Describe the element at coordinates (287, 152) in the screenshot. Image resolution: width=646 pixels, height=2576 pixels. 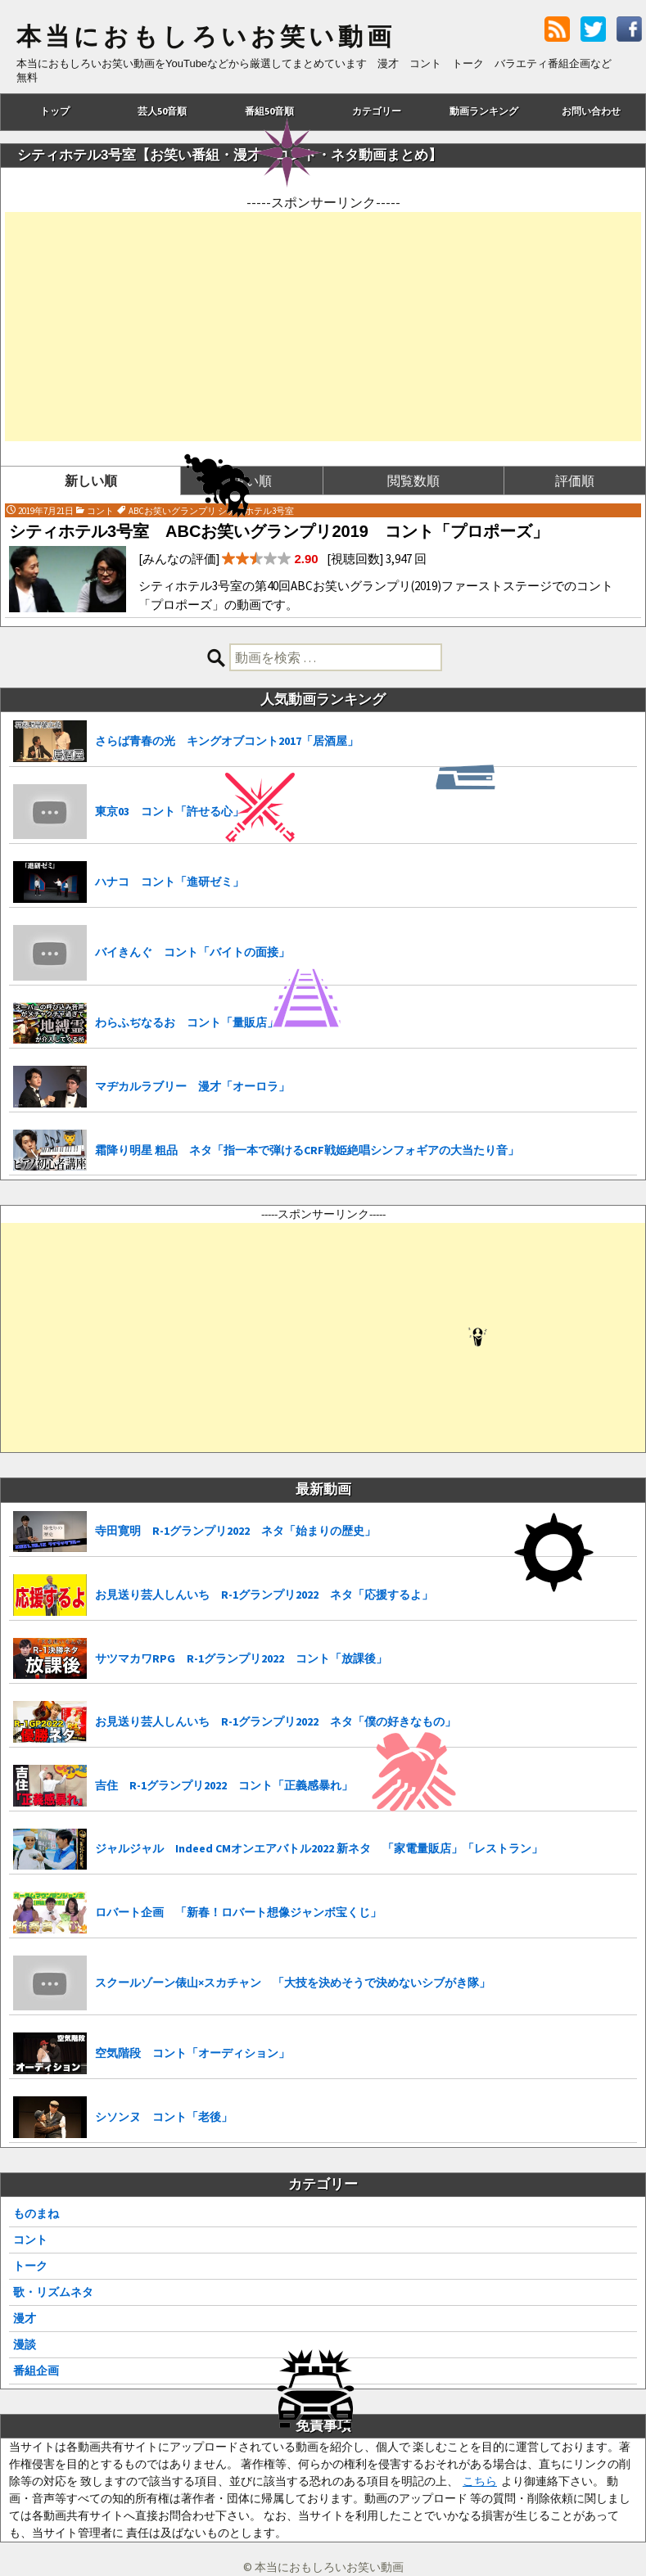
I see `indicates a hazard or danger zone in gameplay` at that location.